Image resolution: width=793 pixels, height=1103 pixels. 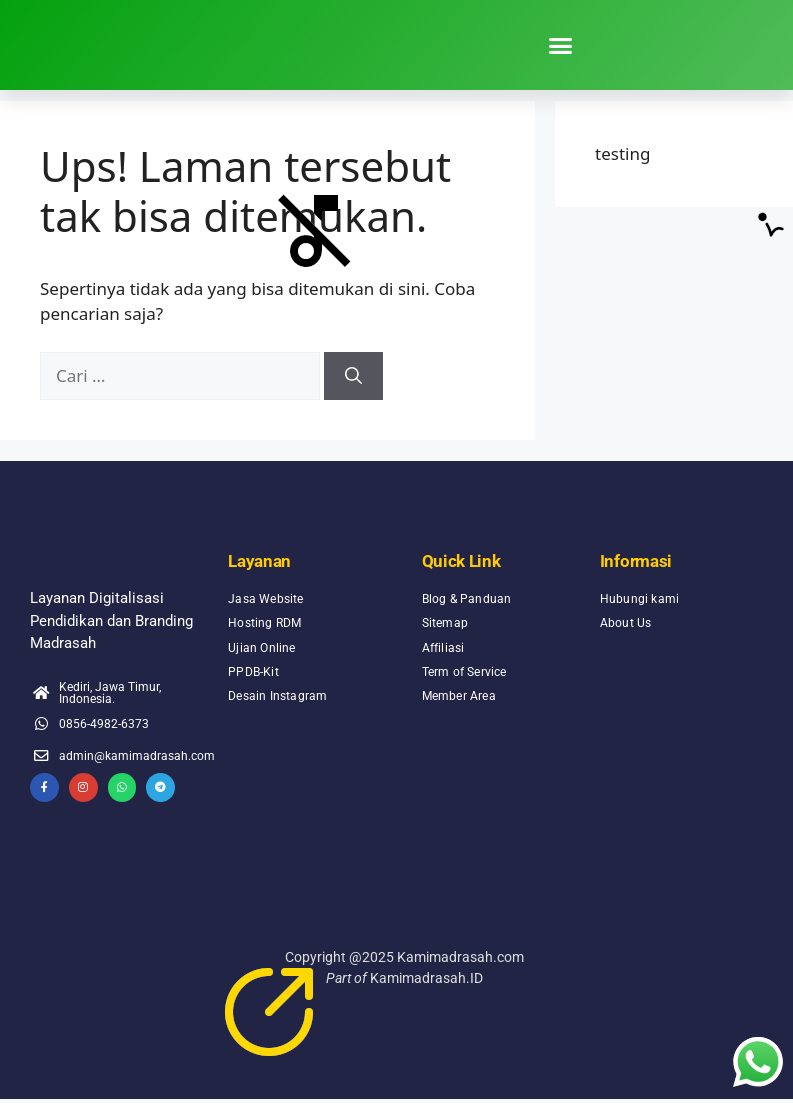 What do you see at coordinates (771, 224) in the screenshot?
I see `navigate back or return to previous screen` at bounding box center [771, 224].